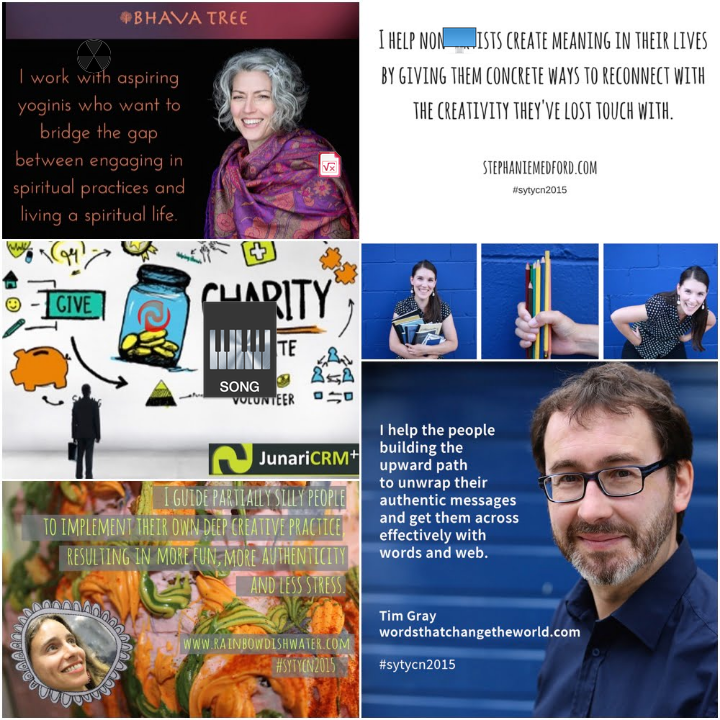  Describe the element at coordinates (459, 38) in the screenshot. I see `apple studio display monitor` at that location.